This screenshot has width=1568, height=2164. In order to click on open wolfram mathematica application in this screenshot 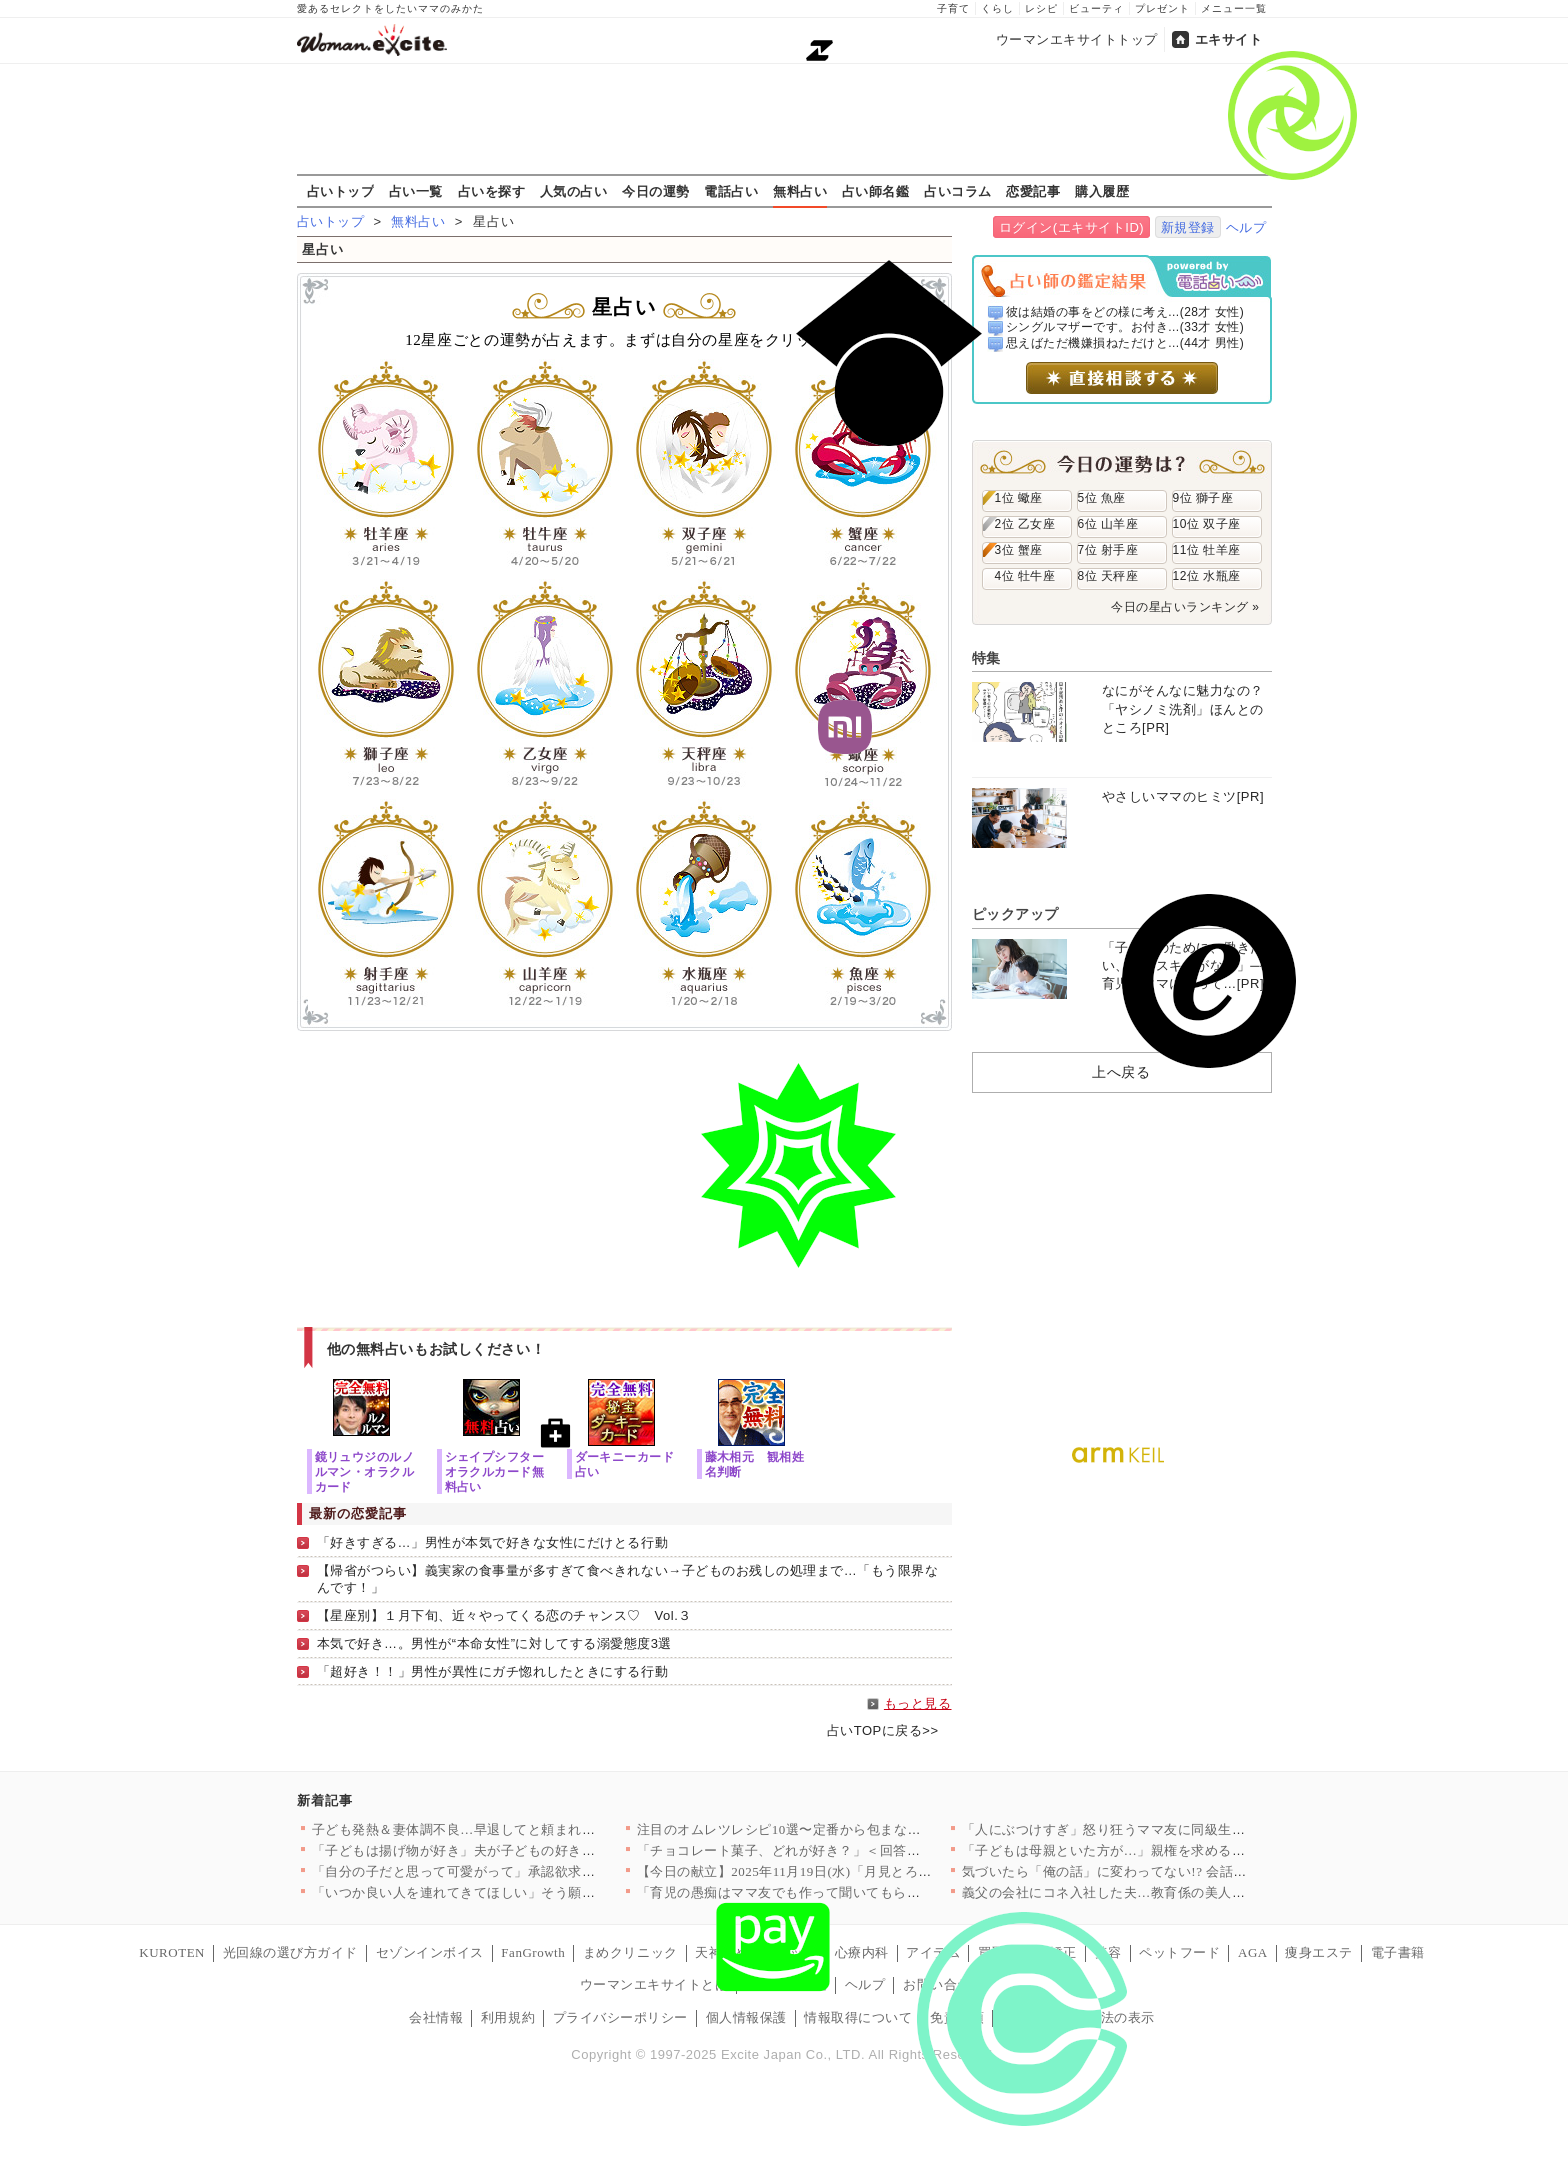, I will do `click(798, 1165)`.